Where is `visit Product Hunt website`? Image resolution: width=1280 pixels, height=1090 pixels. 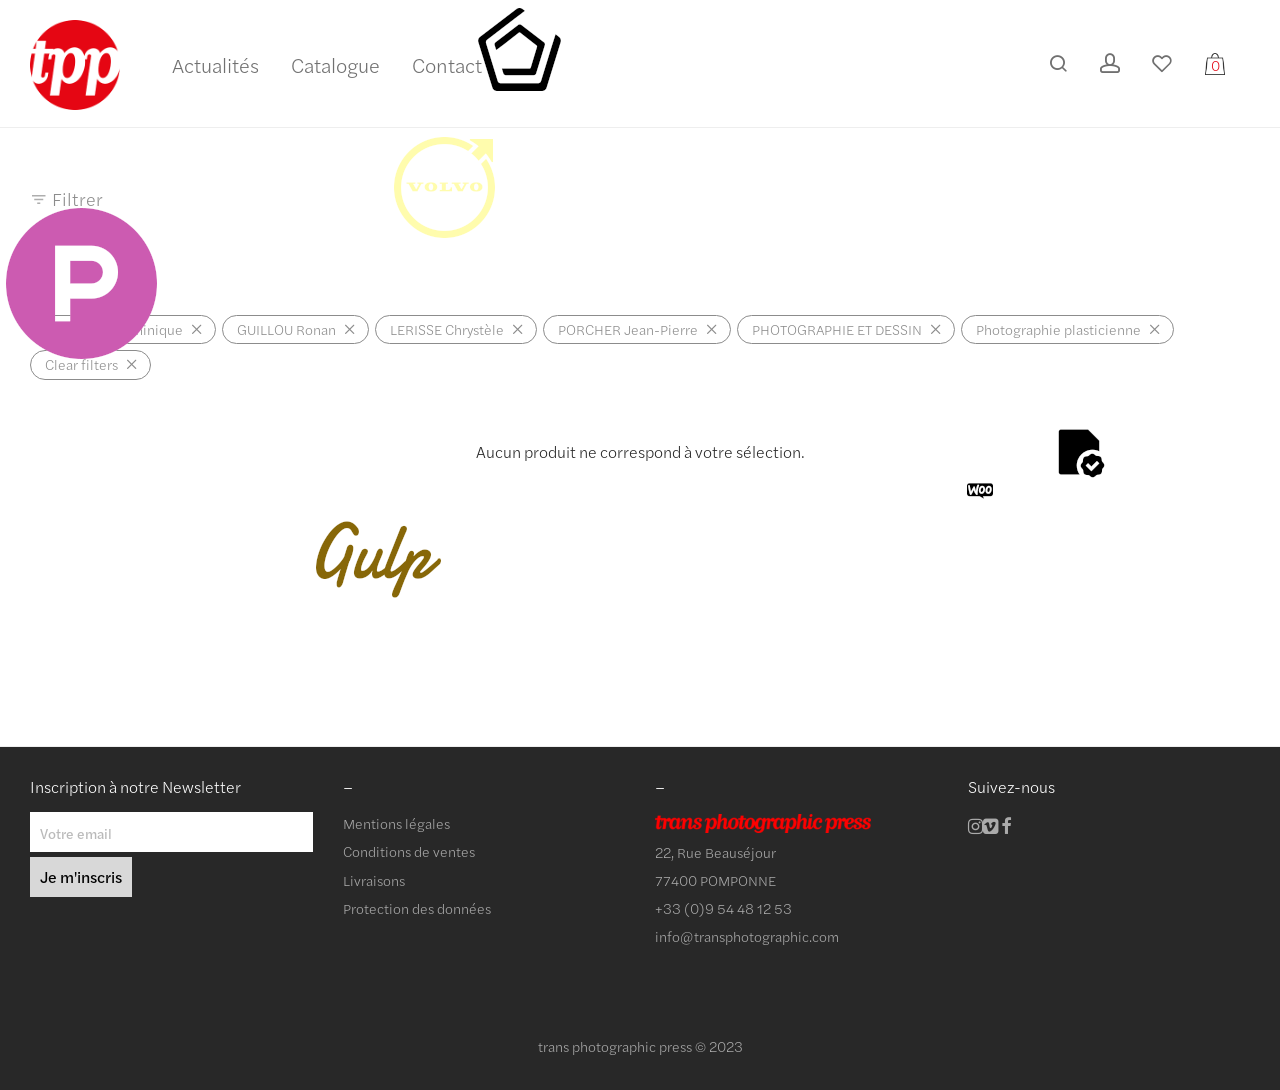
visit Product Hunt website is located at coordinates (81, 283).